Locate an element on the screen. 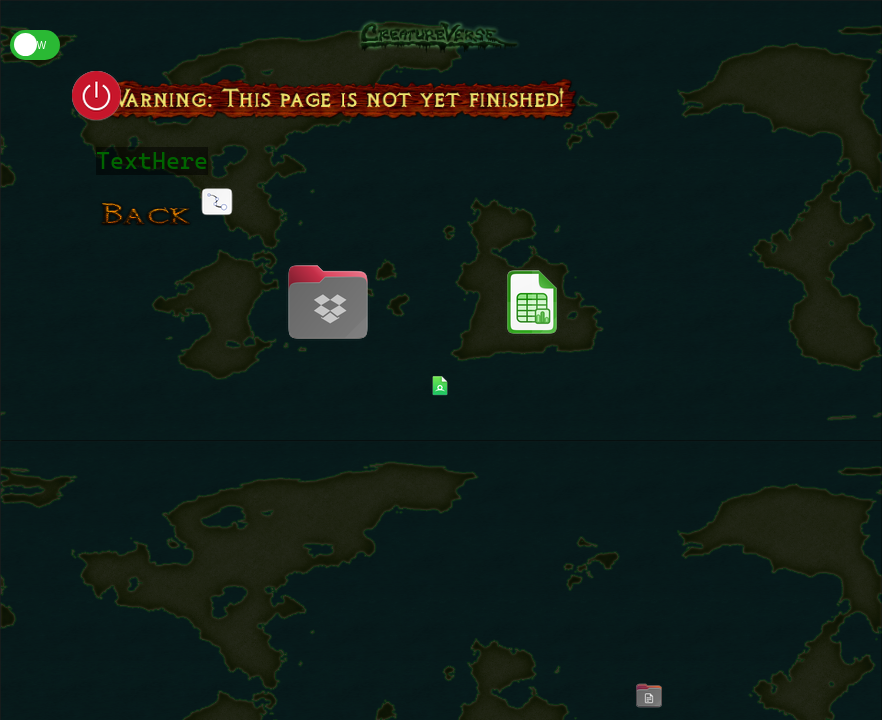  a renderdoc capture file is located at coordinates (440, 386).